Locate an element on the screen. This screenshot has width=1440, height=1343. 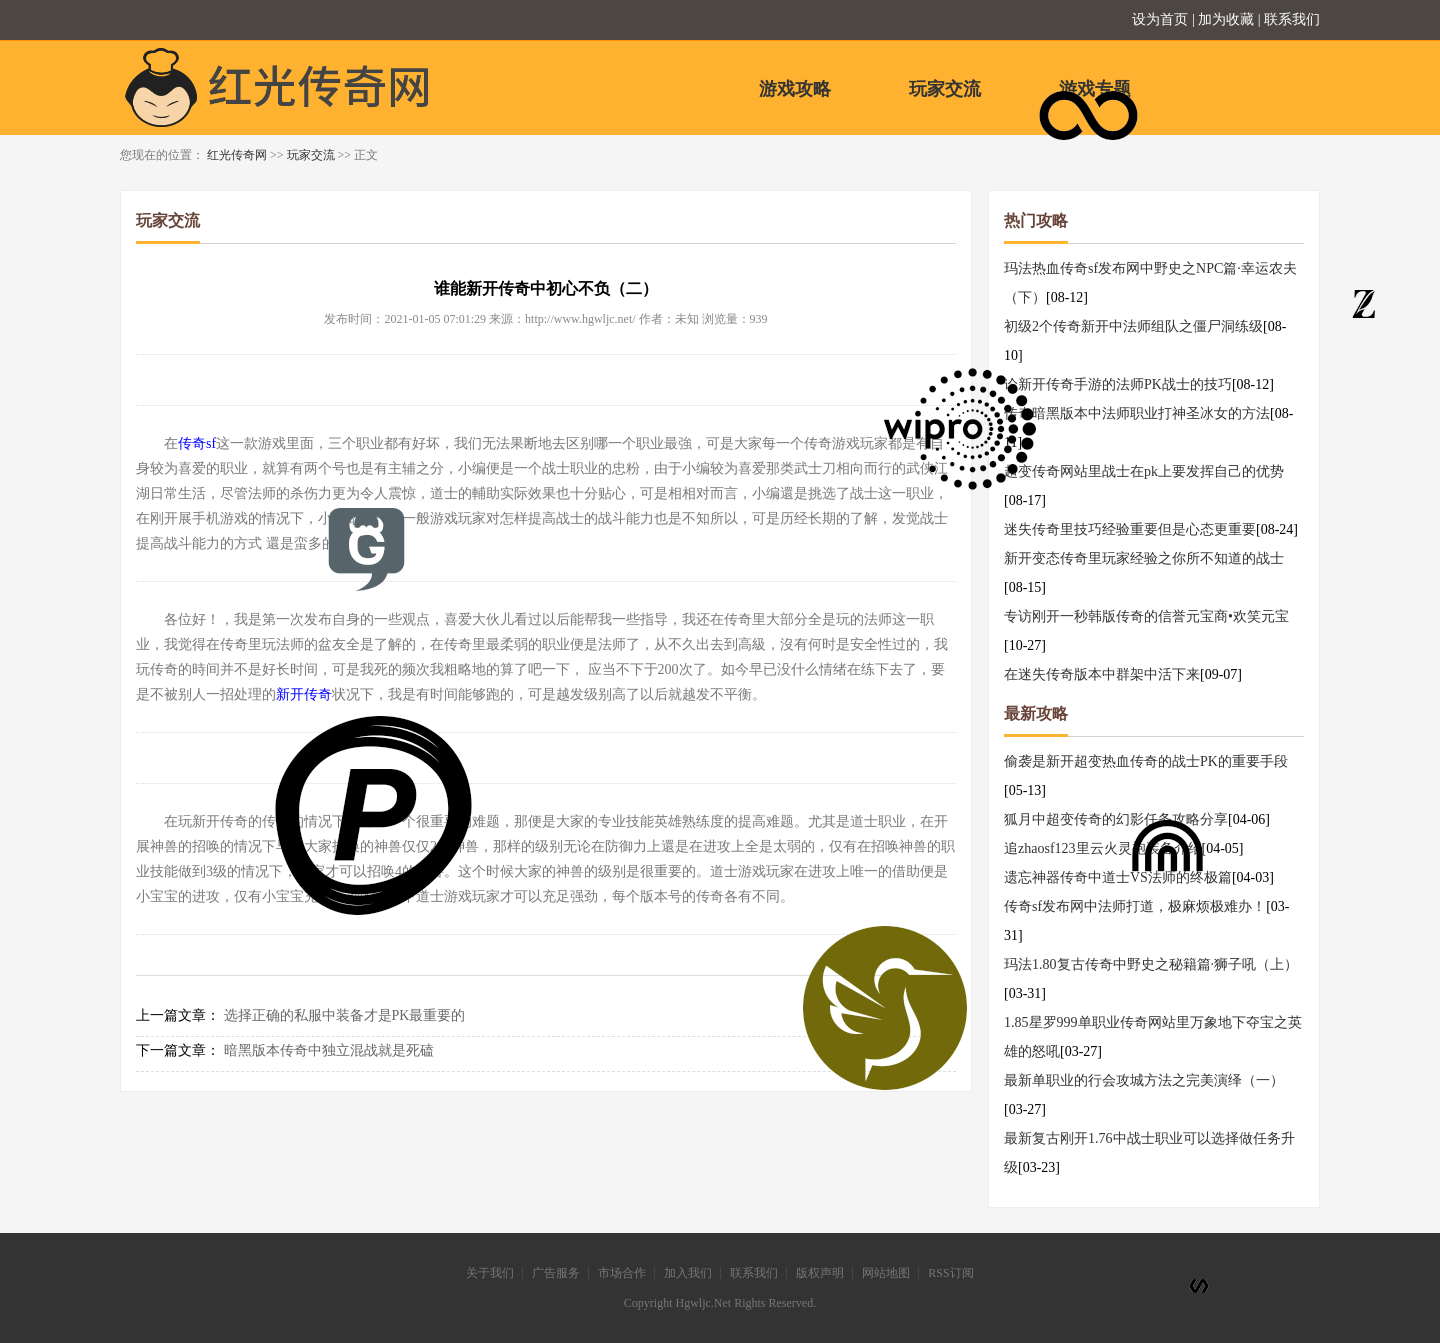
visit the Wipro website or services is located at coordinates (960, 429).